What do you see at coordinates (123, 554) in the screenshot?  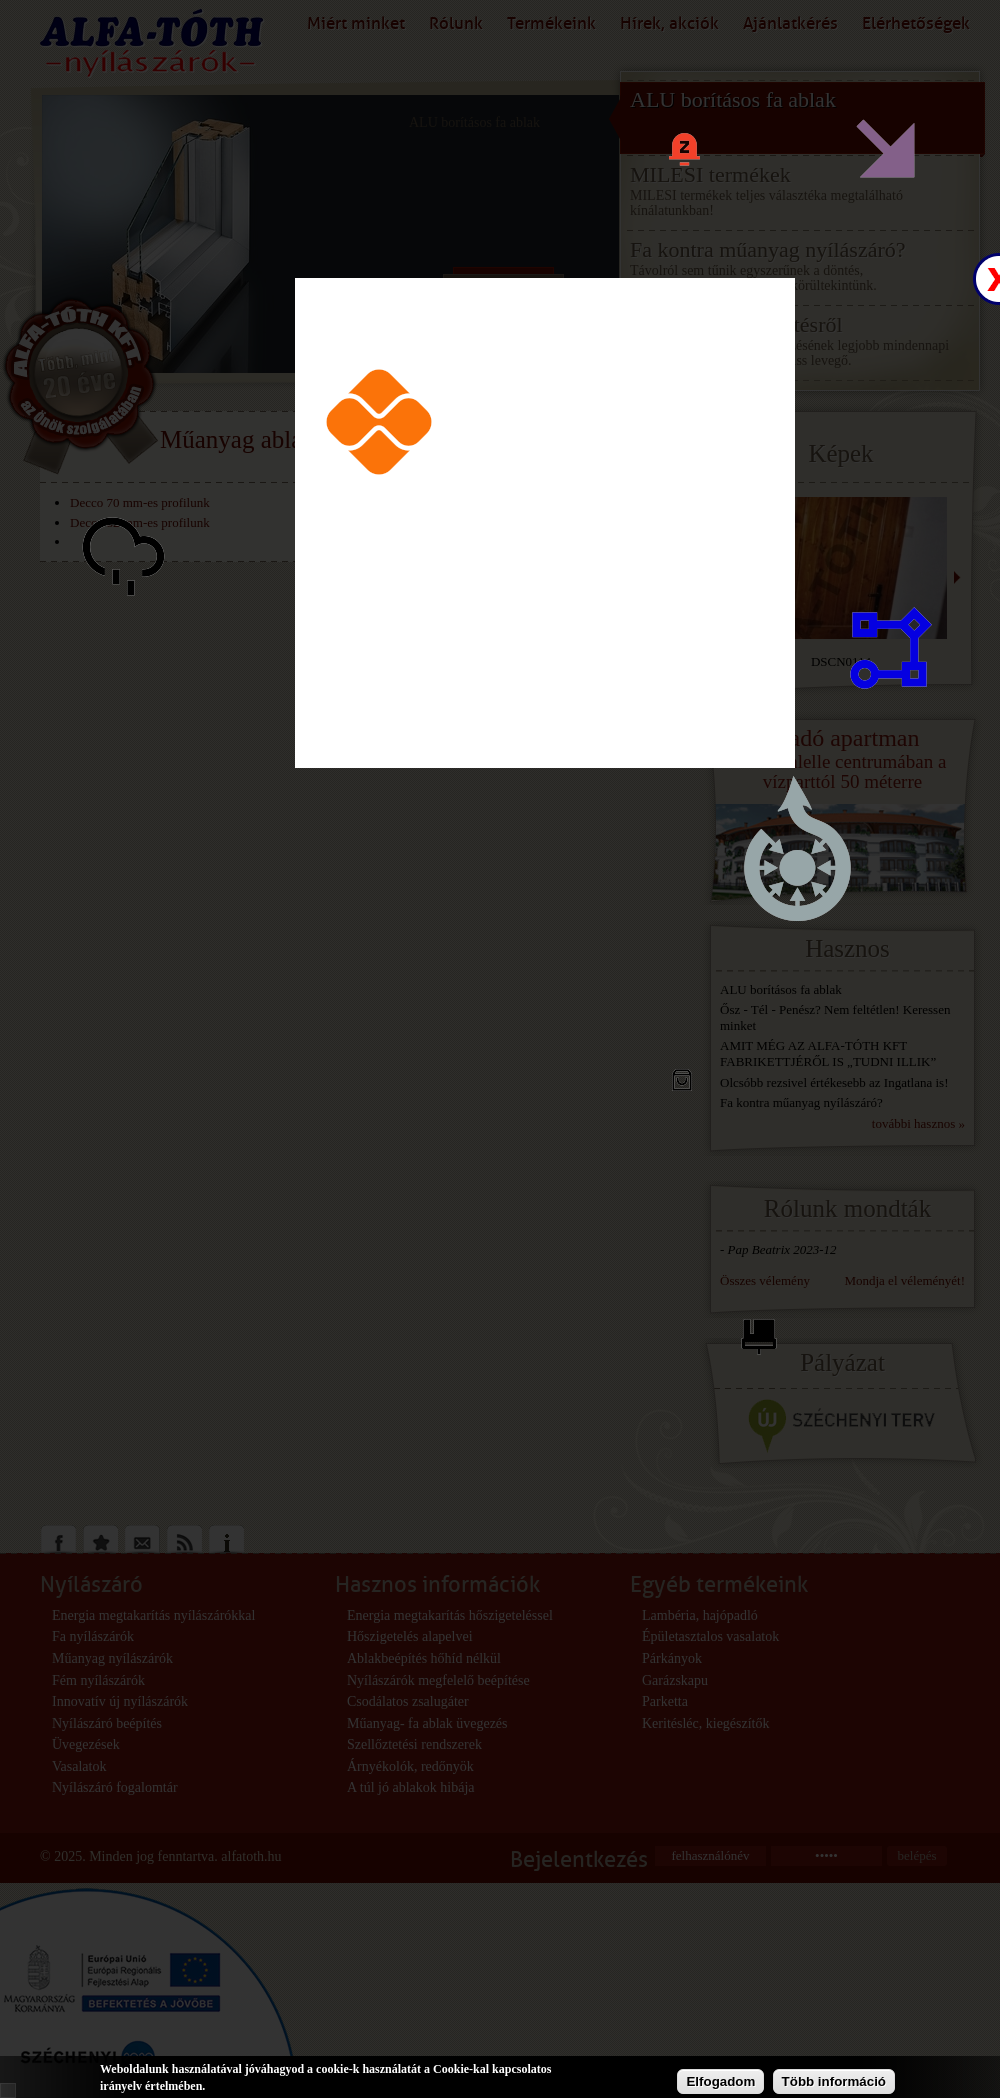 I see `indicates light rain or drizzle conditions` at bounding box center [123, 554].